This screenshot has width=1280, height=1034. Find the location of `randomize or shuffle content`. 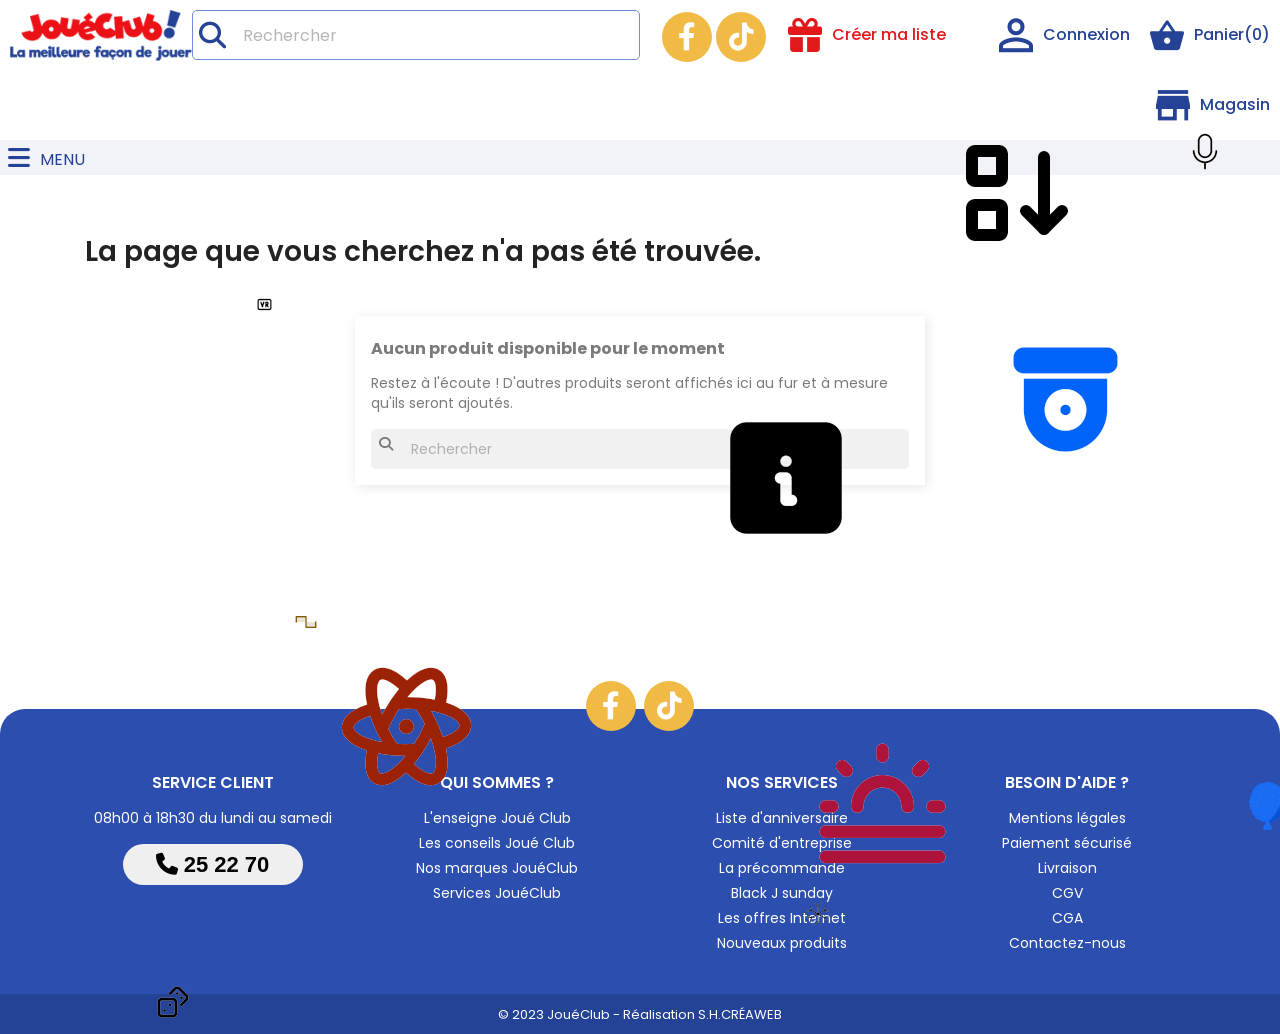

randomize or shuffle content is located at coordinates (173, 1002).